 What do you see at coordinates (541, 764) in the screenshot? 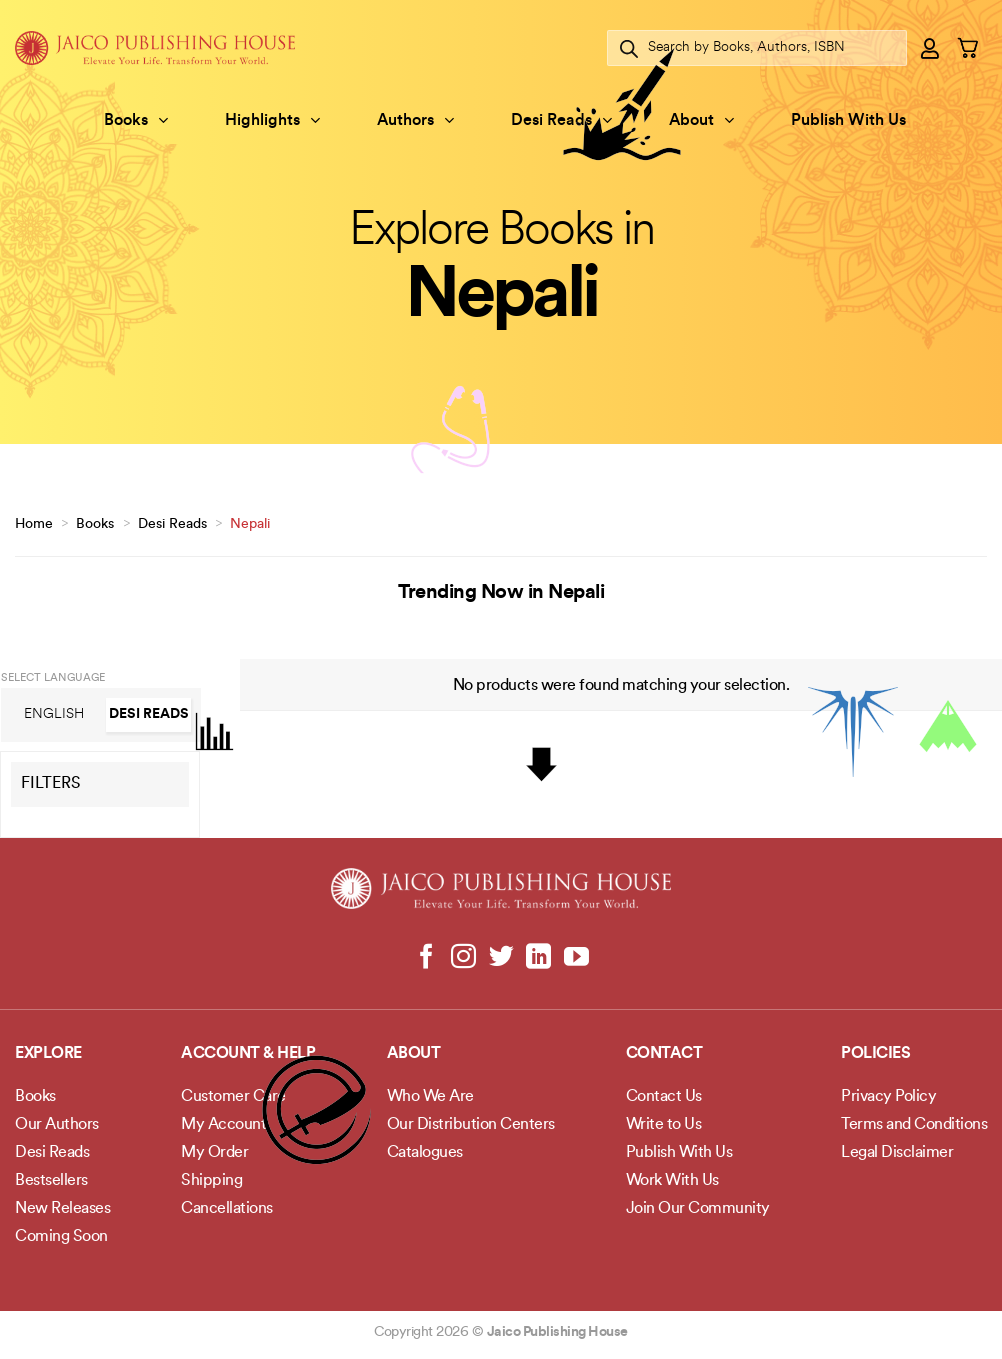
I see `download a file or content` at bounding box center [541, 764].